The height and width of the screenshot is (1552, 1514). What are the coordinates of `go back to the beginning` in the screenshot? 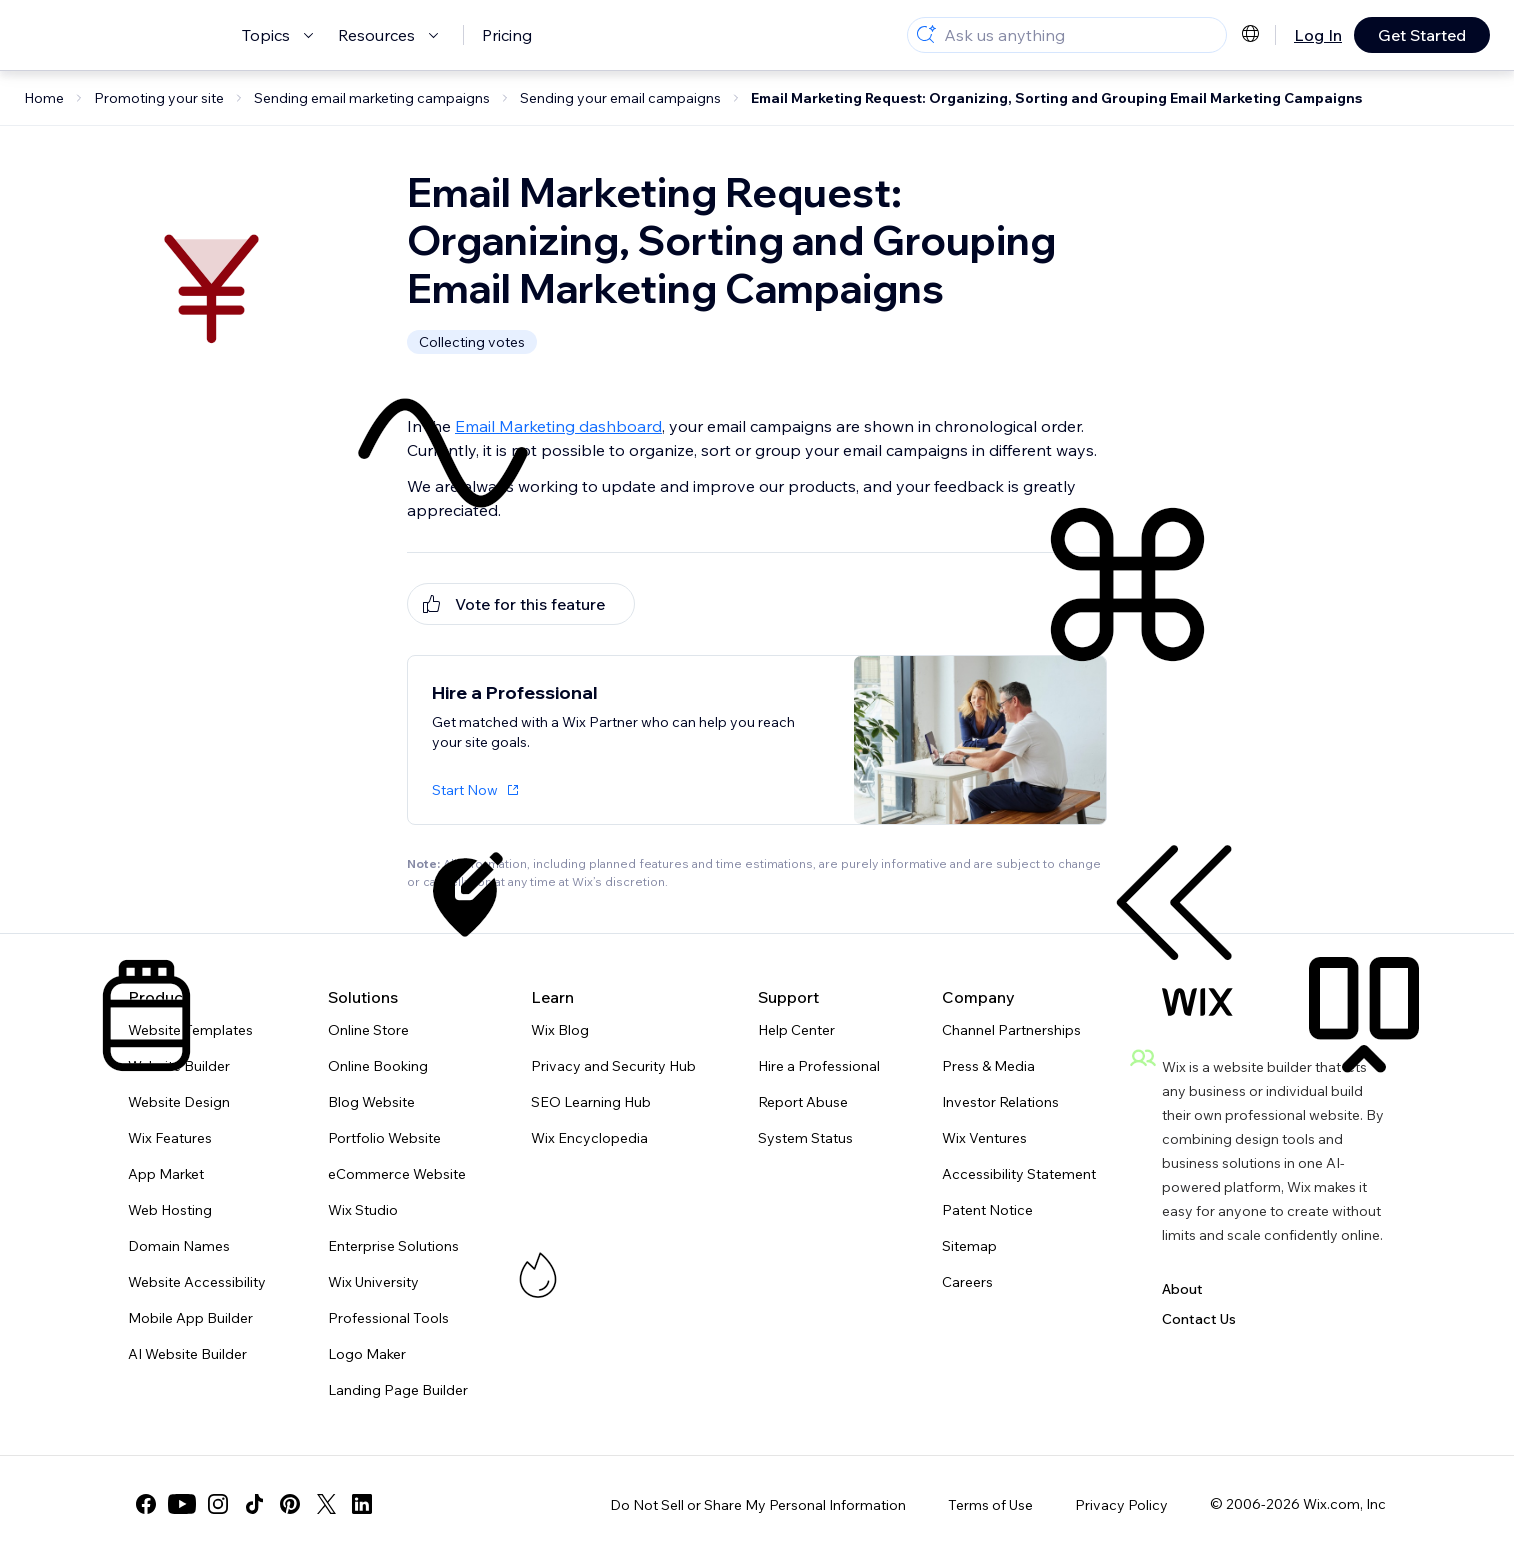 It's located at (1179, 902).